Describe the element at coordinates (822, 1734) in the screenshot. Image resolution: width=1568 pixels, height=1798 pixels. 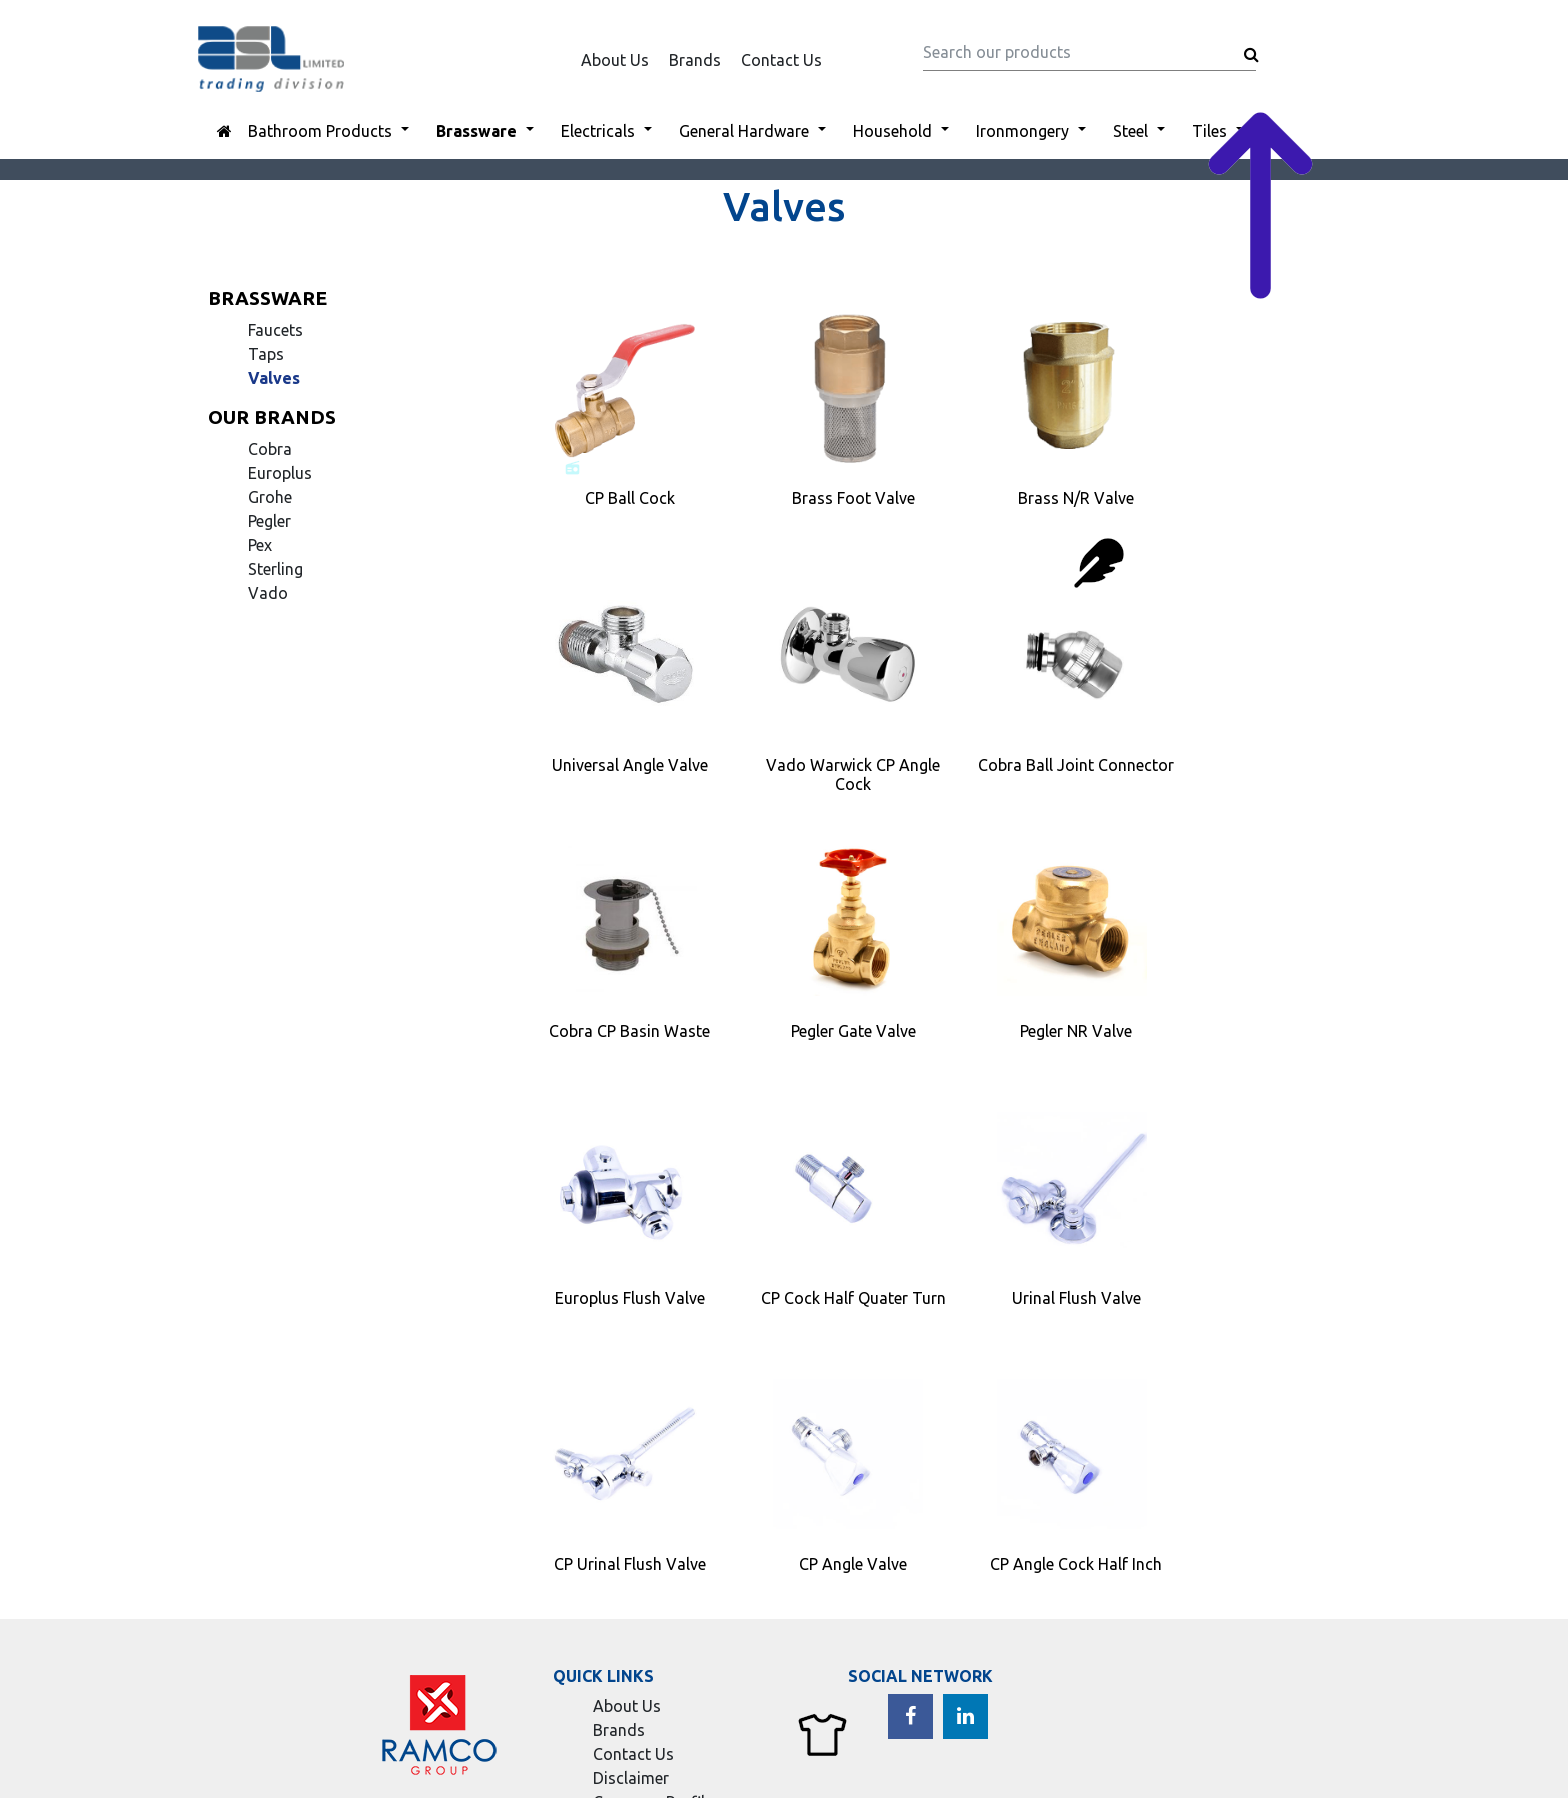
I see `select team or player jersey` at that location.